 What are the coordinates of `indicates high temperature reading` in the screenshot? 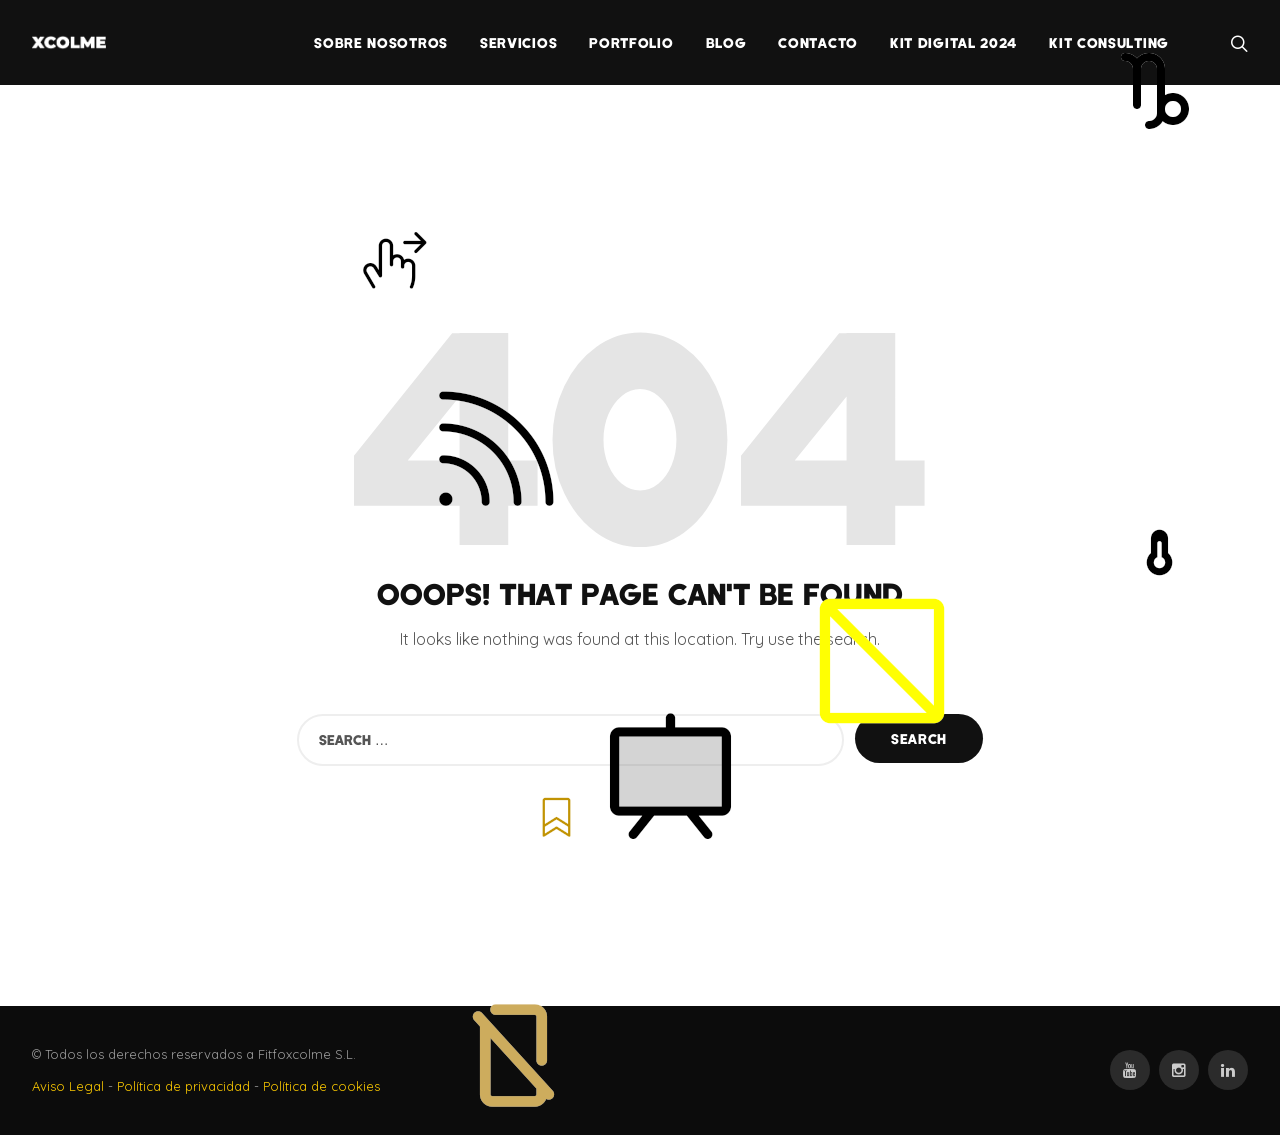 It's located at (1159, 552).